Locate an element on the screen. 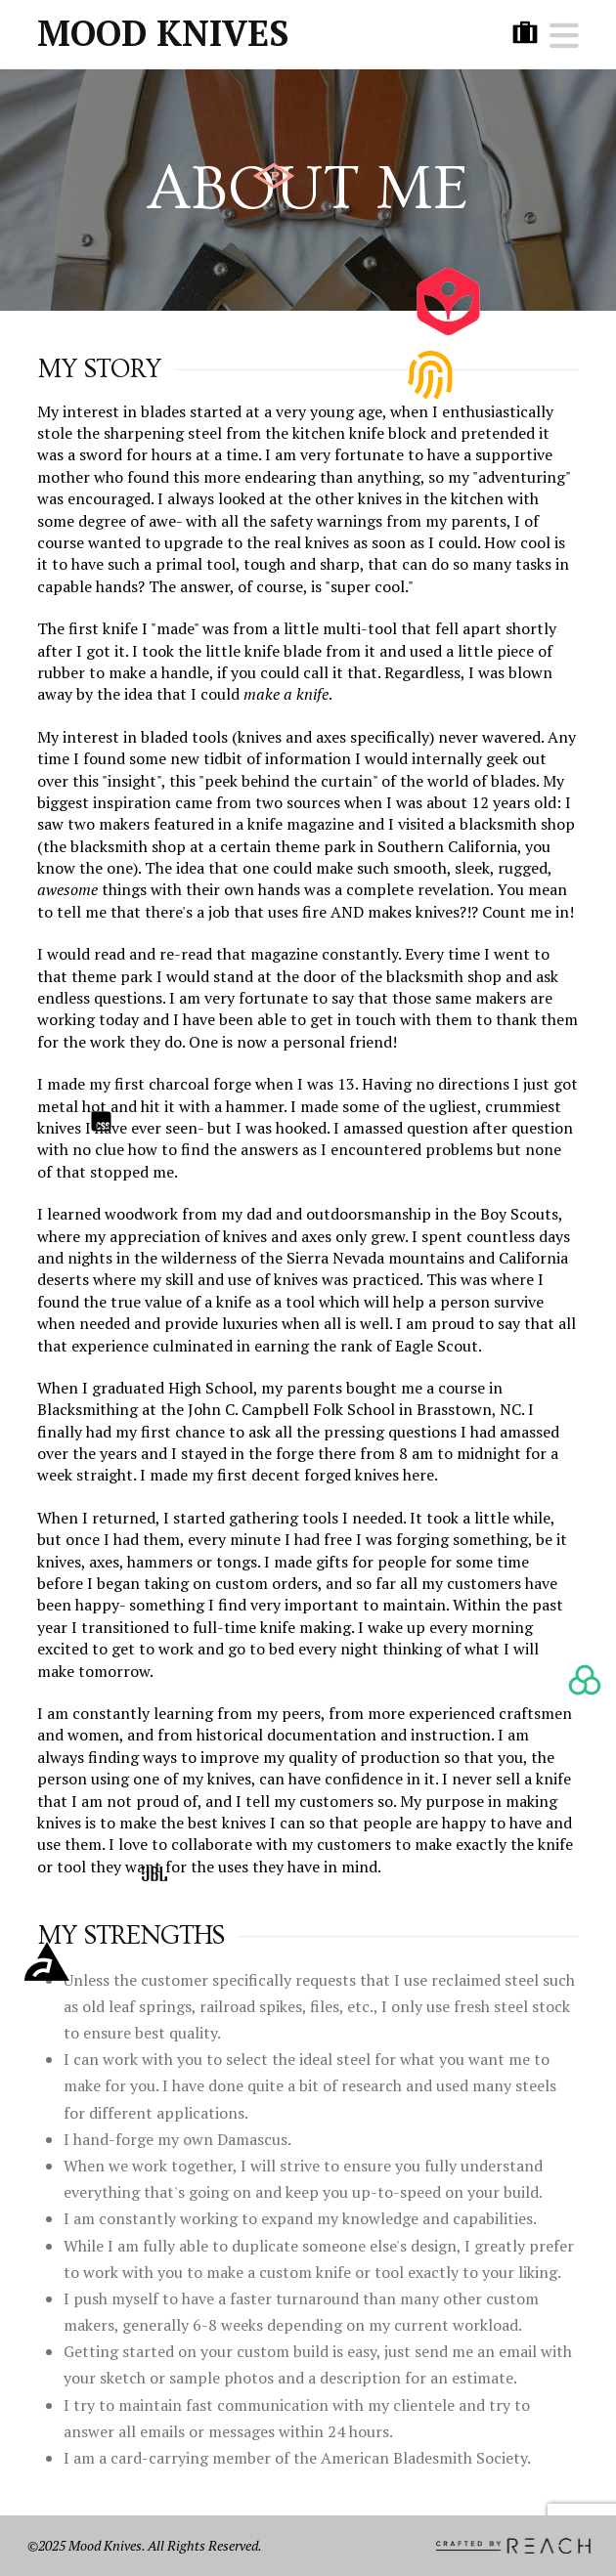 The width and height of the screenshot is (616, 2576). authenticate with fingerprint is located at coordinates (430, 374).